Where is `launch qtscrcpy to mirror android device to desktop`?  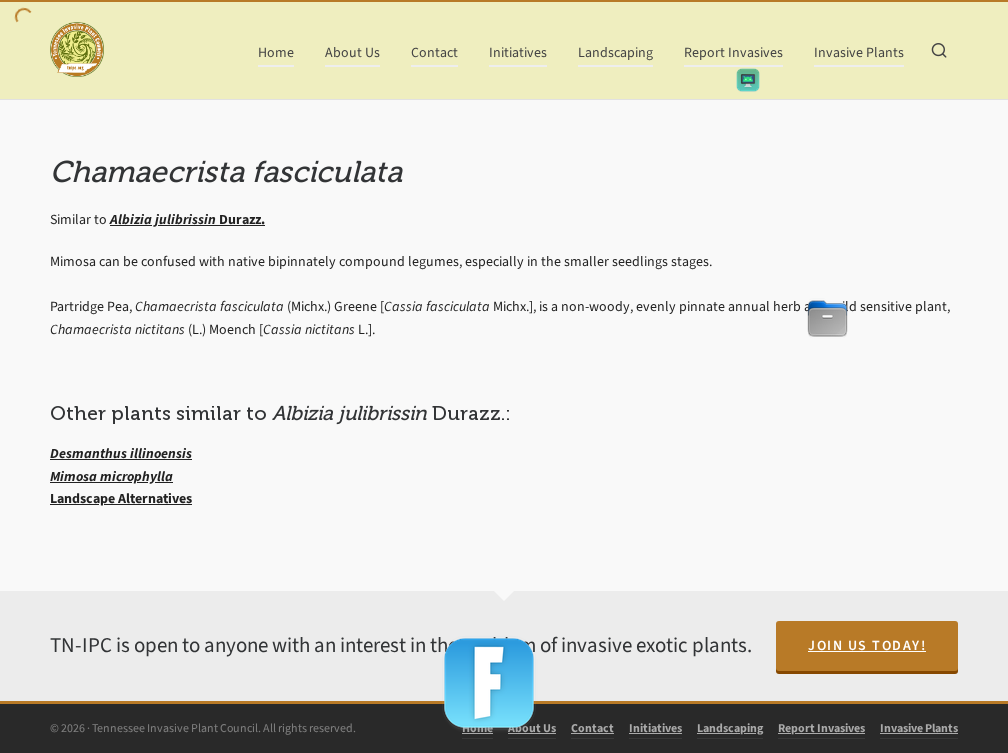 launch qtscrcpy to mirror android device to desktop is located at coordinates (748, 80).